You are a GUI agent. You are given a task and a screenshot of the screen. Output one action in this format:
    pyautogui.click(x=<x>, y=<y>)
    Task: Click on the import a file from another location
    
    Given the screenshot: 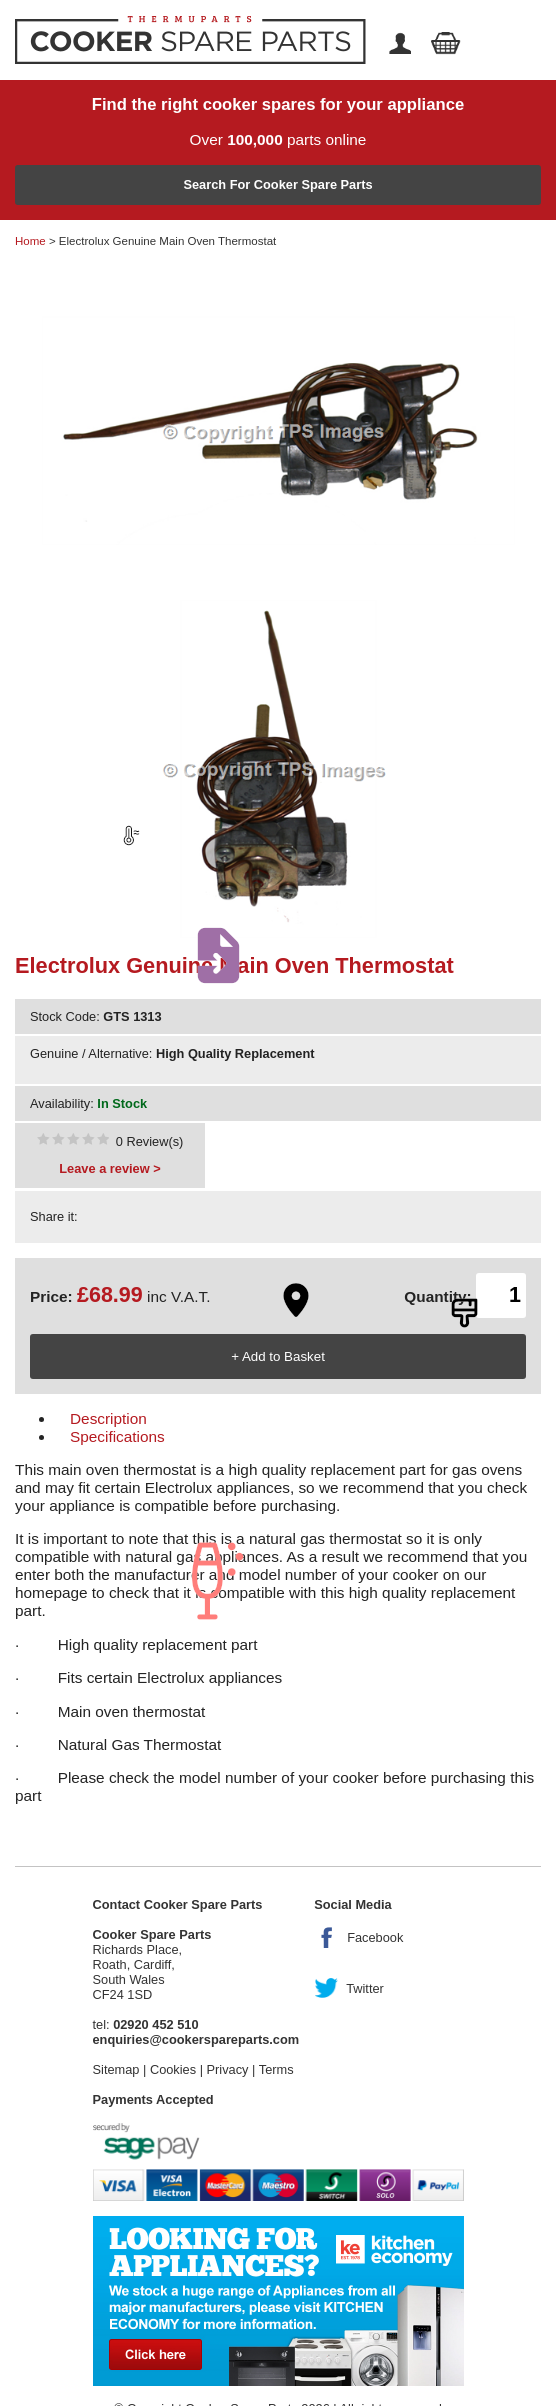 What is the action you would take?
    pyautogui.click(x=218, y=955)
    